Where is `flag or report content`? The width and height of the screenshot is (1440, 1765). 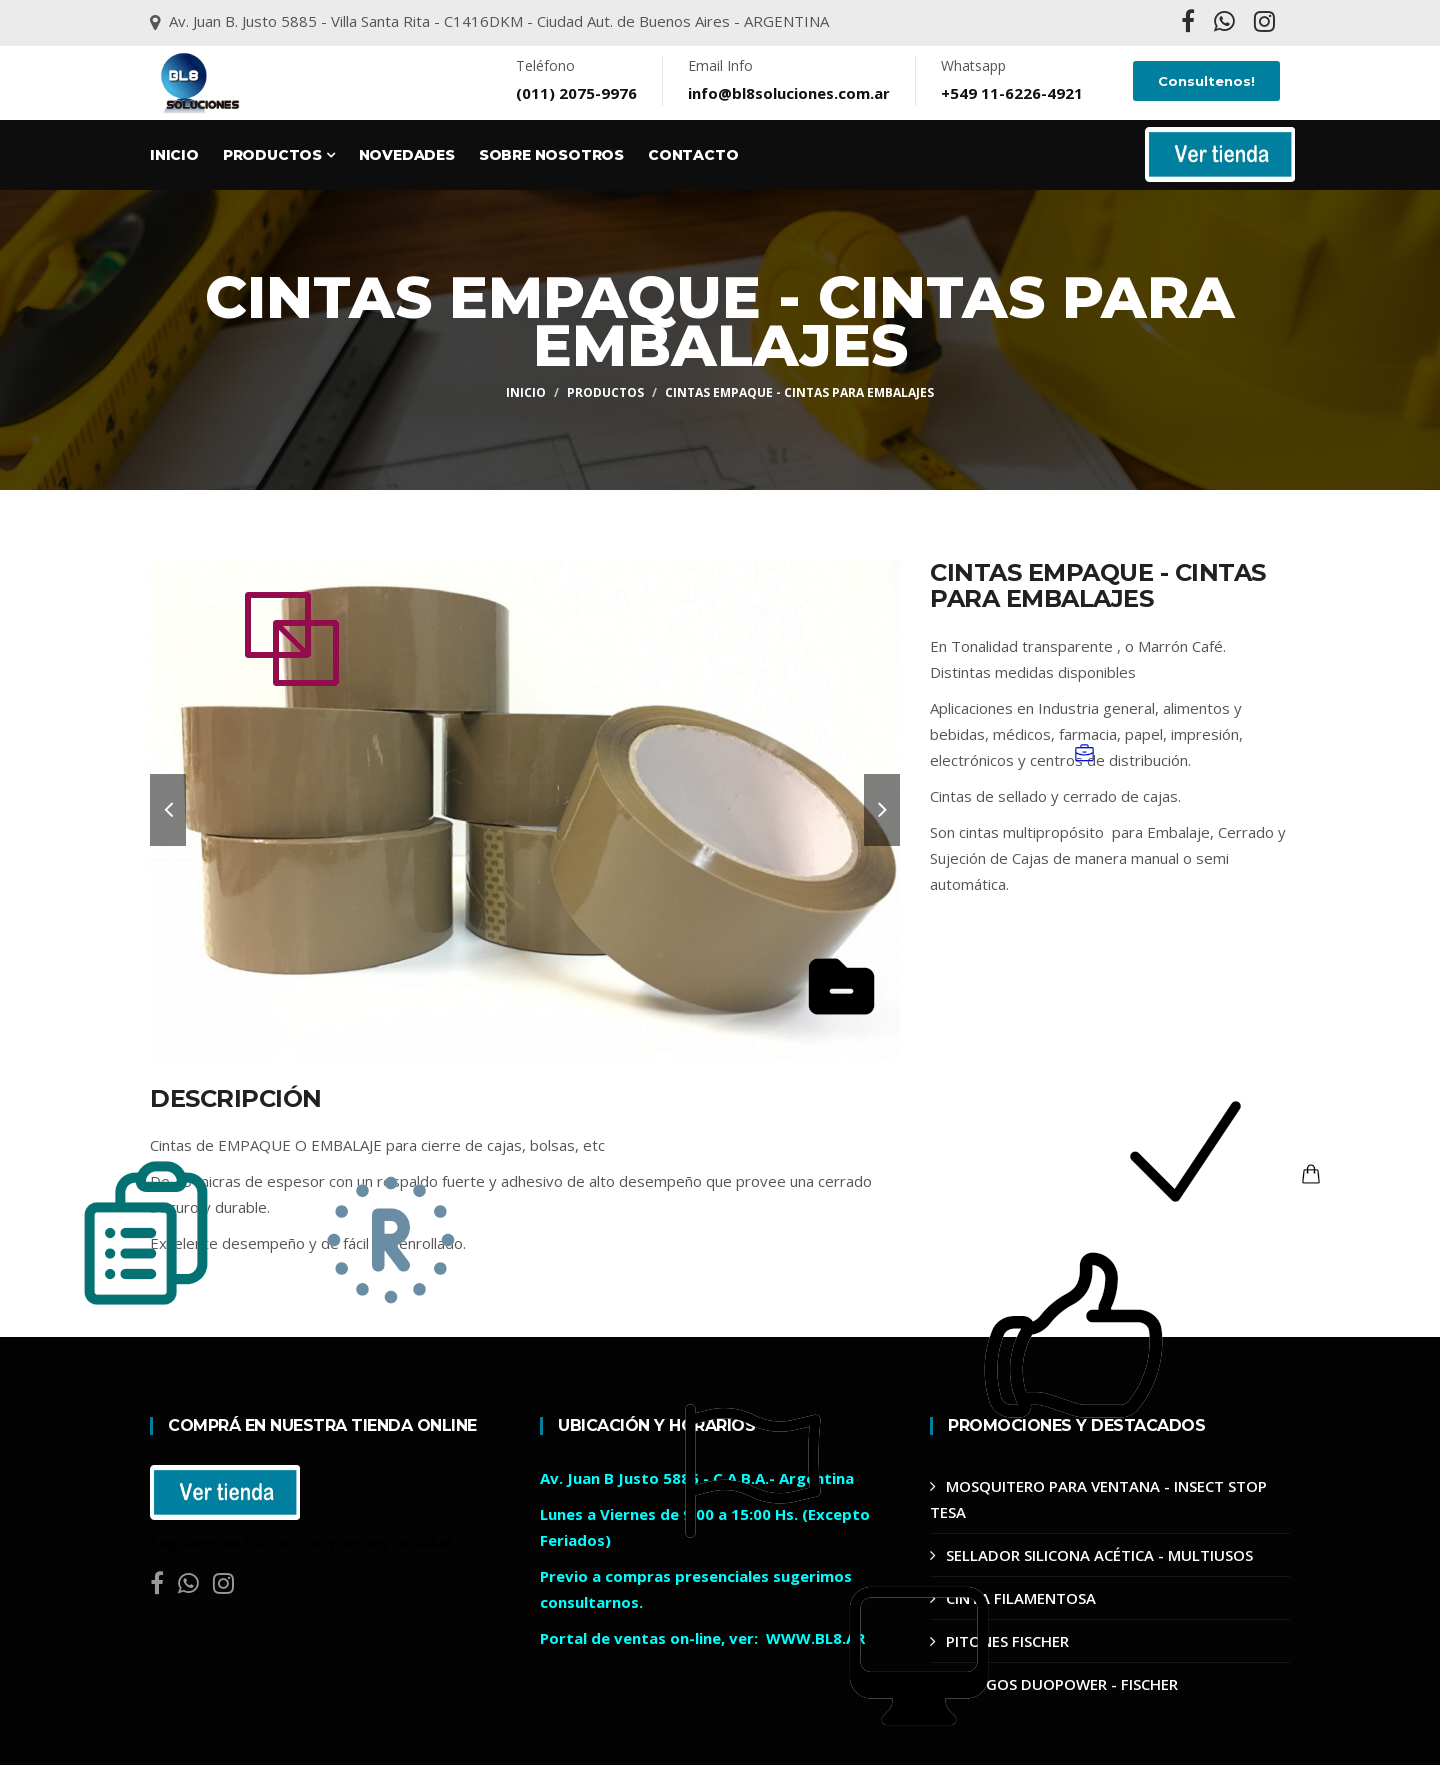 flag or report content is located at coordinates (752, 1471).